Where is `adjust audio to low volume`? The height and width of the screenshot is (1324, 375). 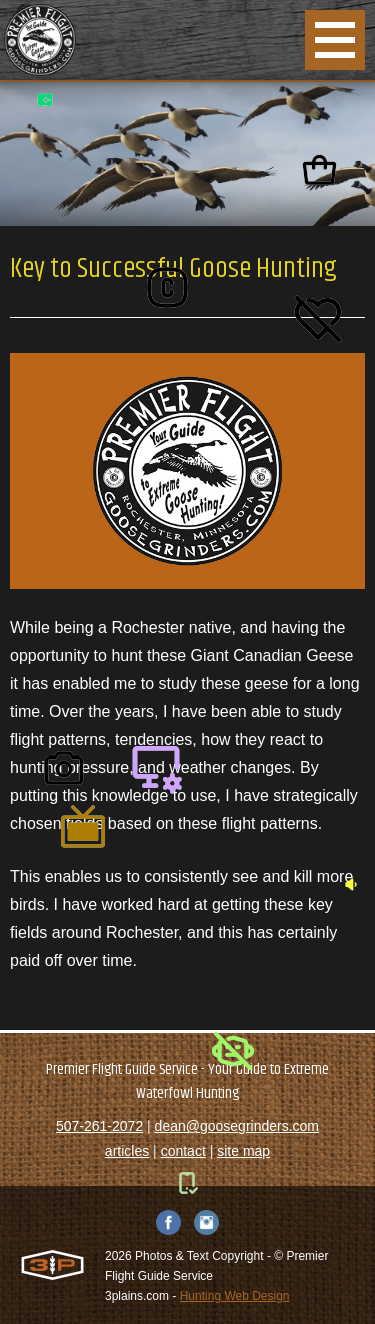 adjust audio to low volume is located at coordinates (351, 884).